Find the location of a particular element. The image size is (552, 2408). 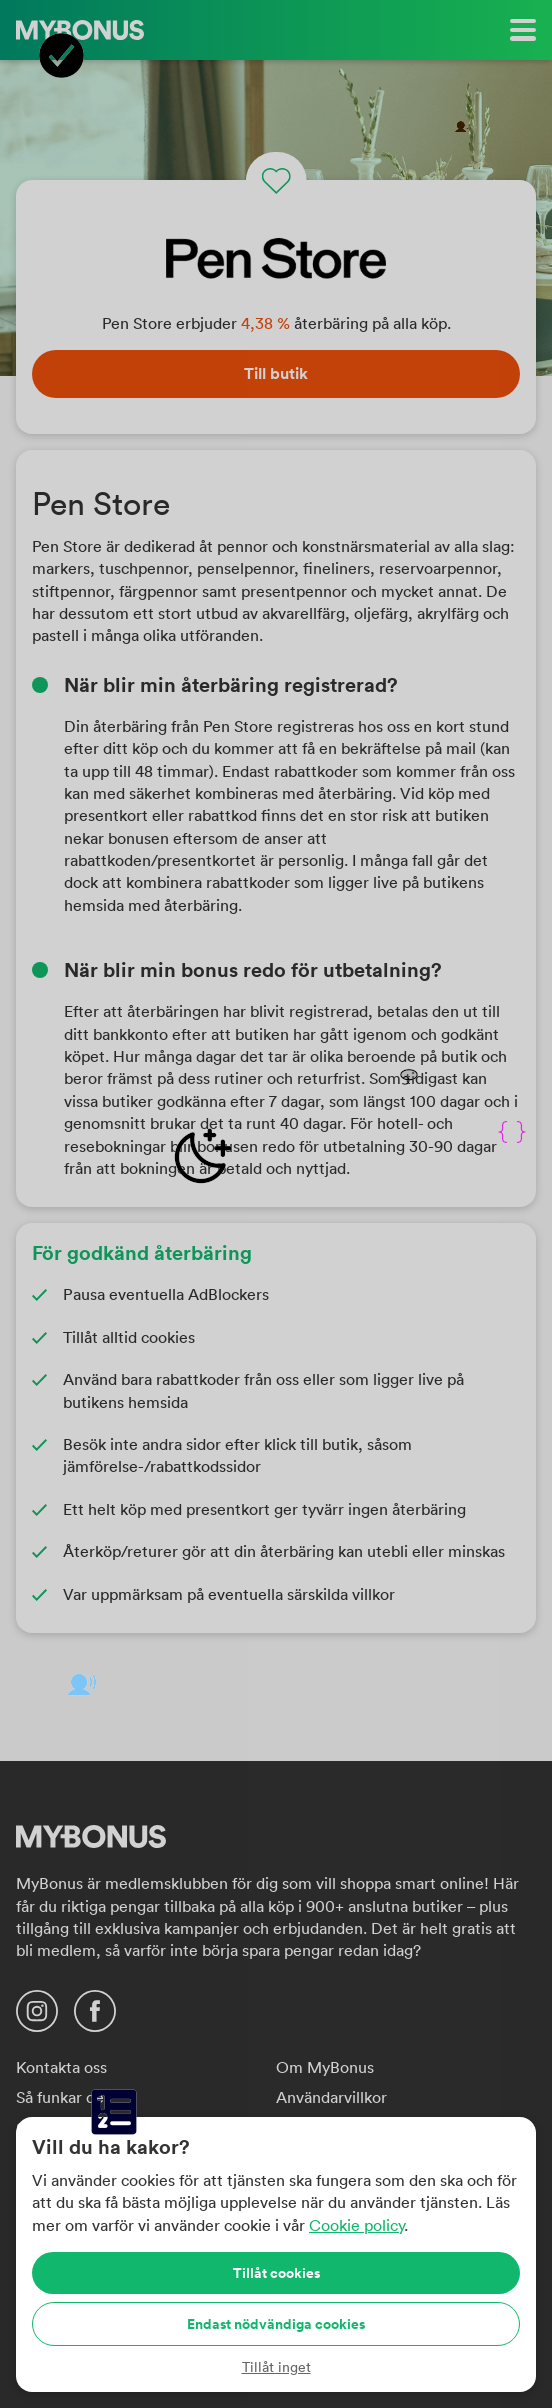

use lasso selection tool is located at coordinates (409, 1076).